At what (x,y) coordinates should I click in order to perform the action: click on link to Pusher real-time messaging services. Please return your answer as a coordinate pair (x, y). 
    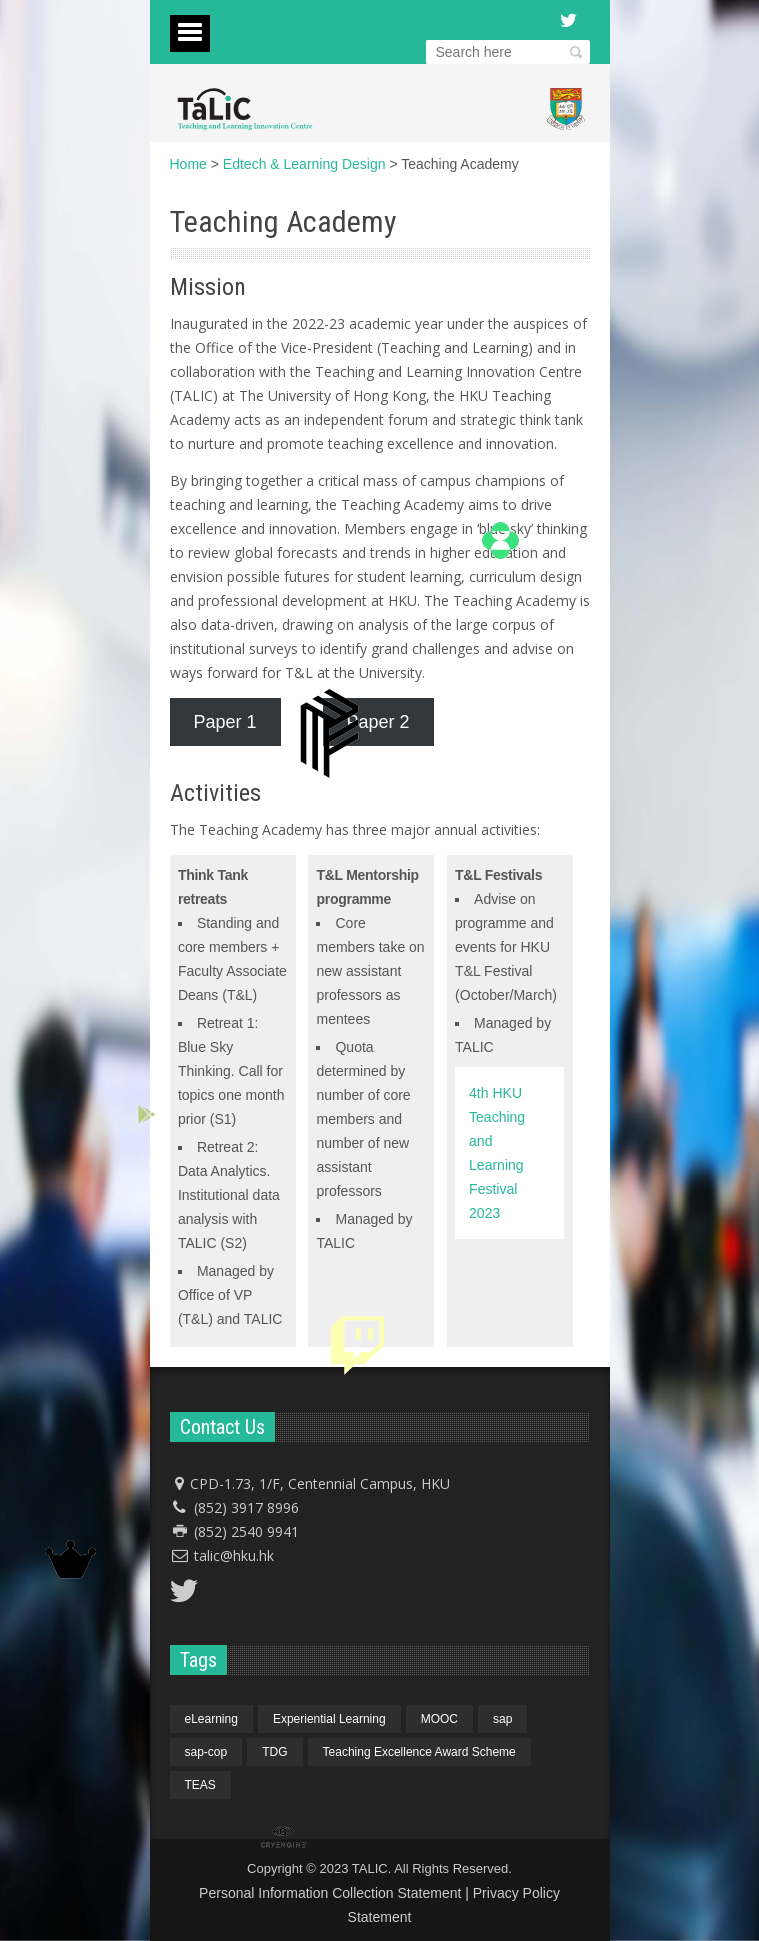
    Looking at the image, I should click on (329, 733).